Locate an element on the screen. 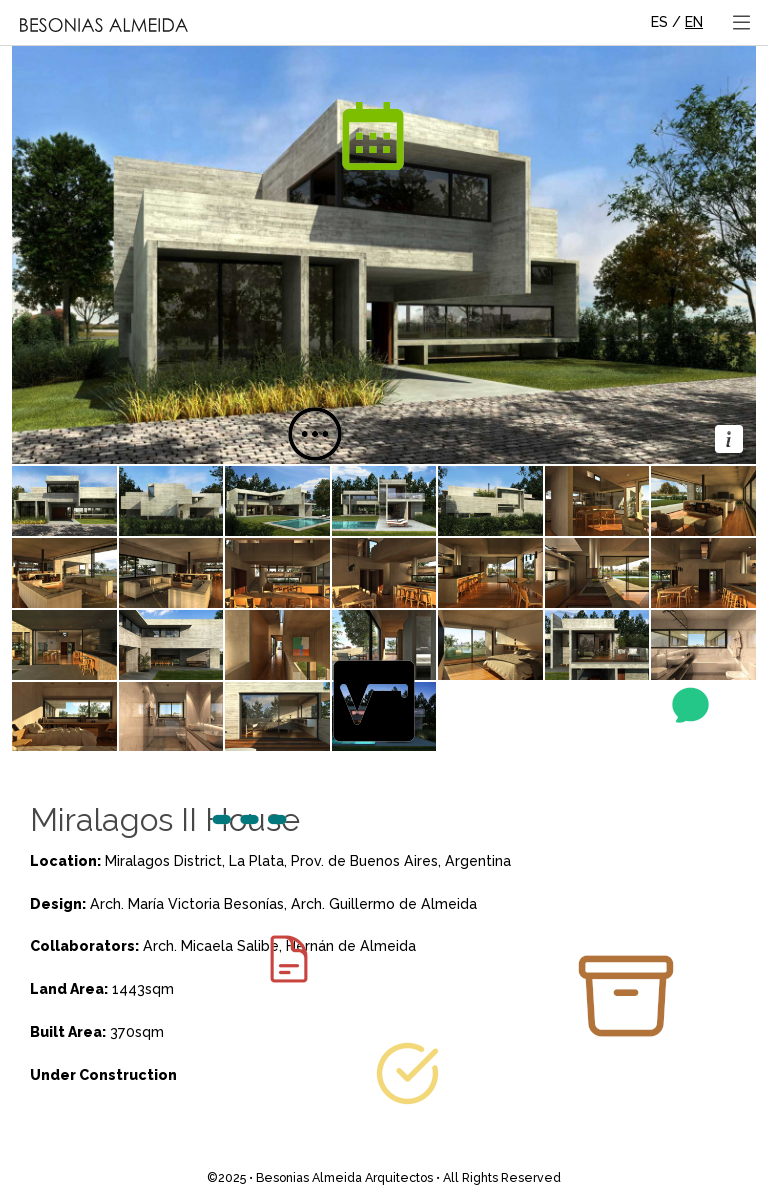 This screenshot has height=1200, width=768. task or action completed successfully is located at coordinates (407, 1073).